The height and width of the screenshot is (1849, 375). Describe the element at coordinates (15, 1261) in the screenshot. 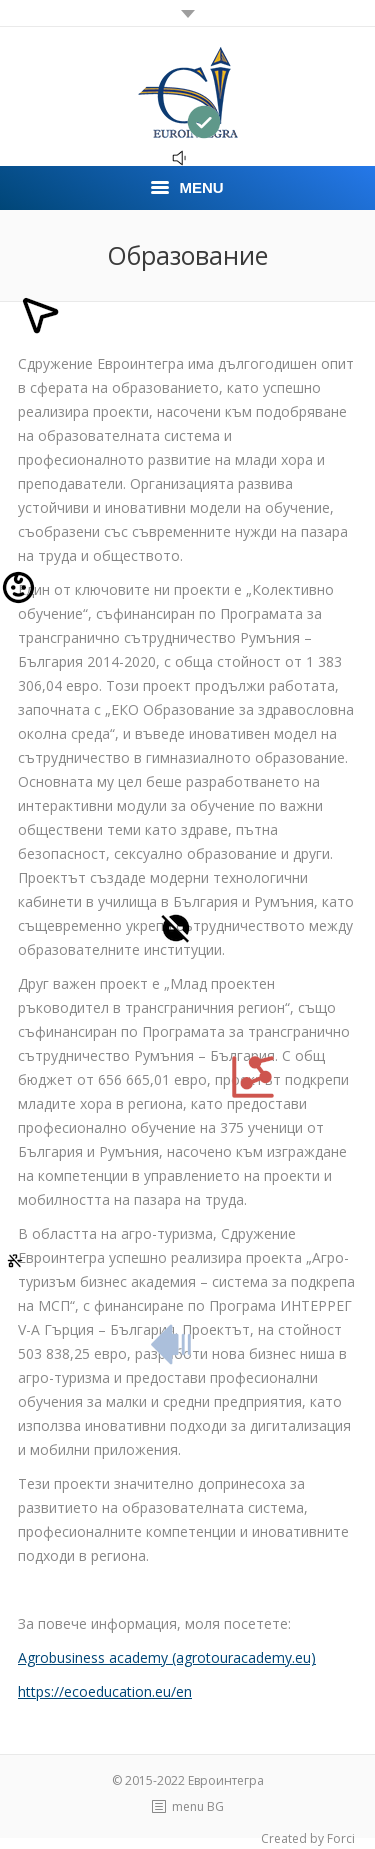

I see `network connection unavailable` at that location.